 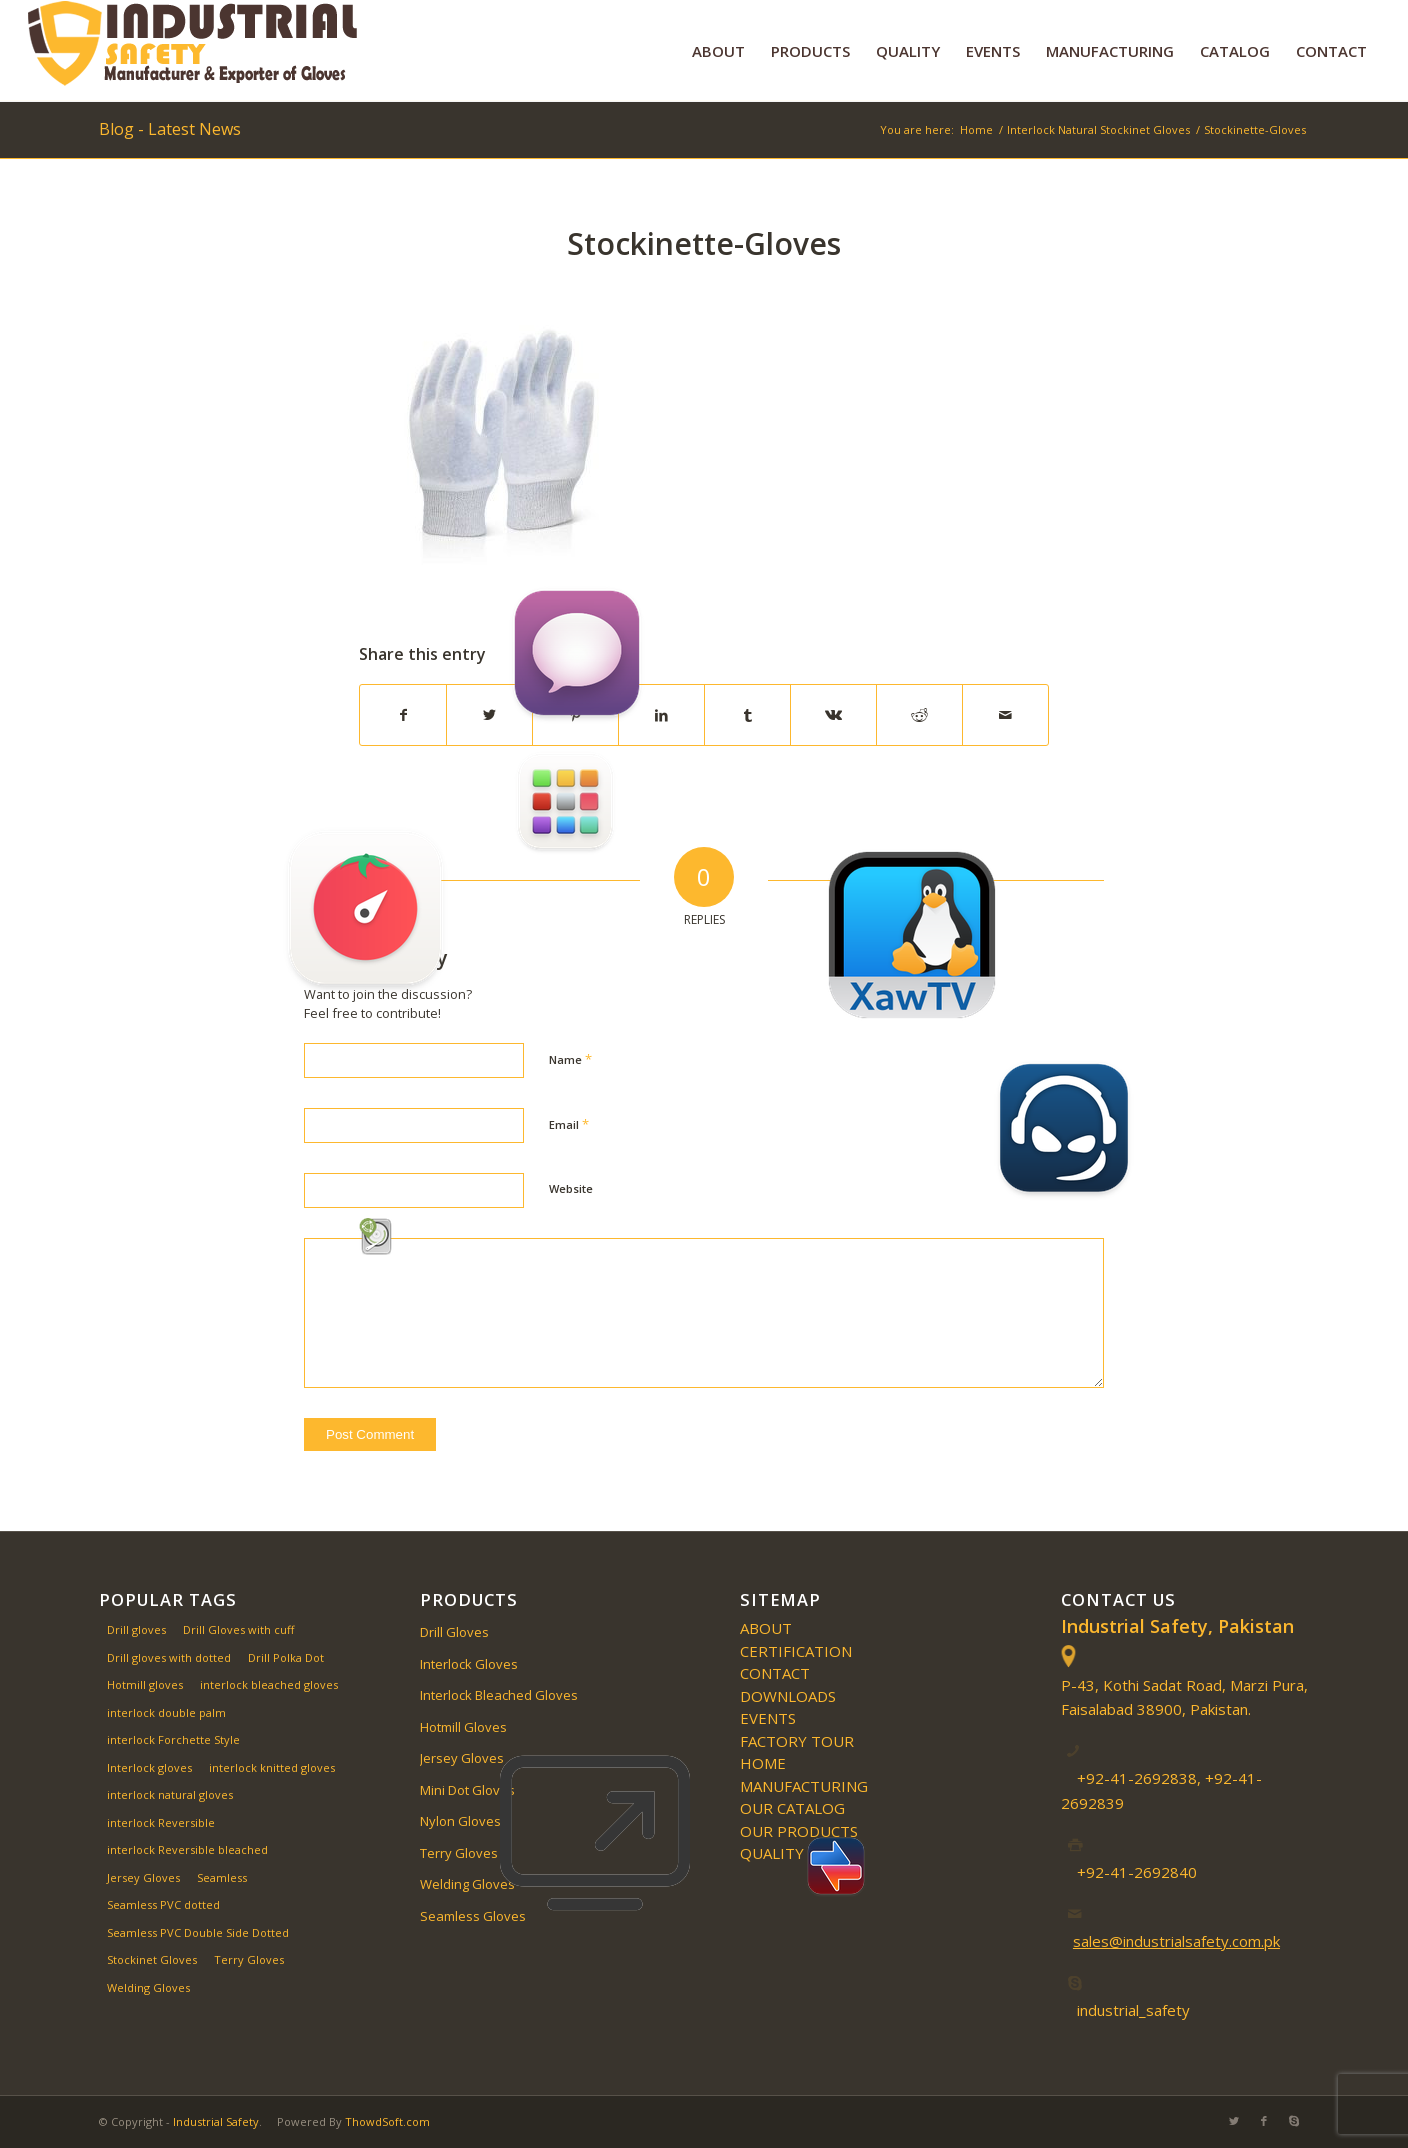 What do you see at coordinates (1064, 1128) in the screenshot?
I see `open TeamSpeak voice chat app` at bounding box center [1064, 1128].